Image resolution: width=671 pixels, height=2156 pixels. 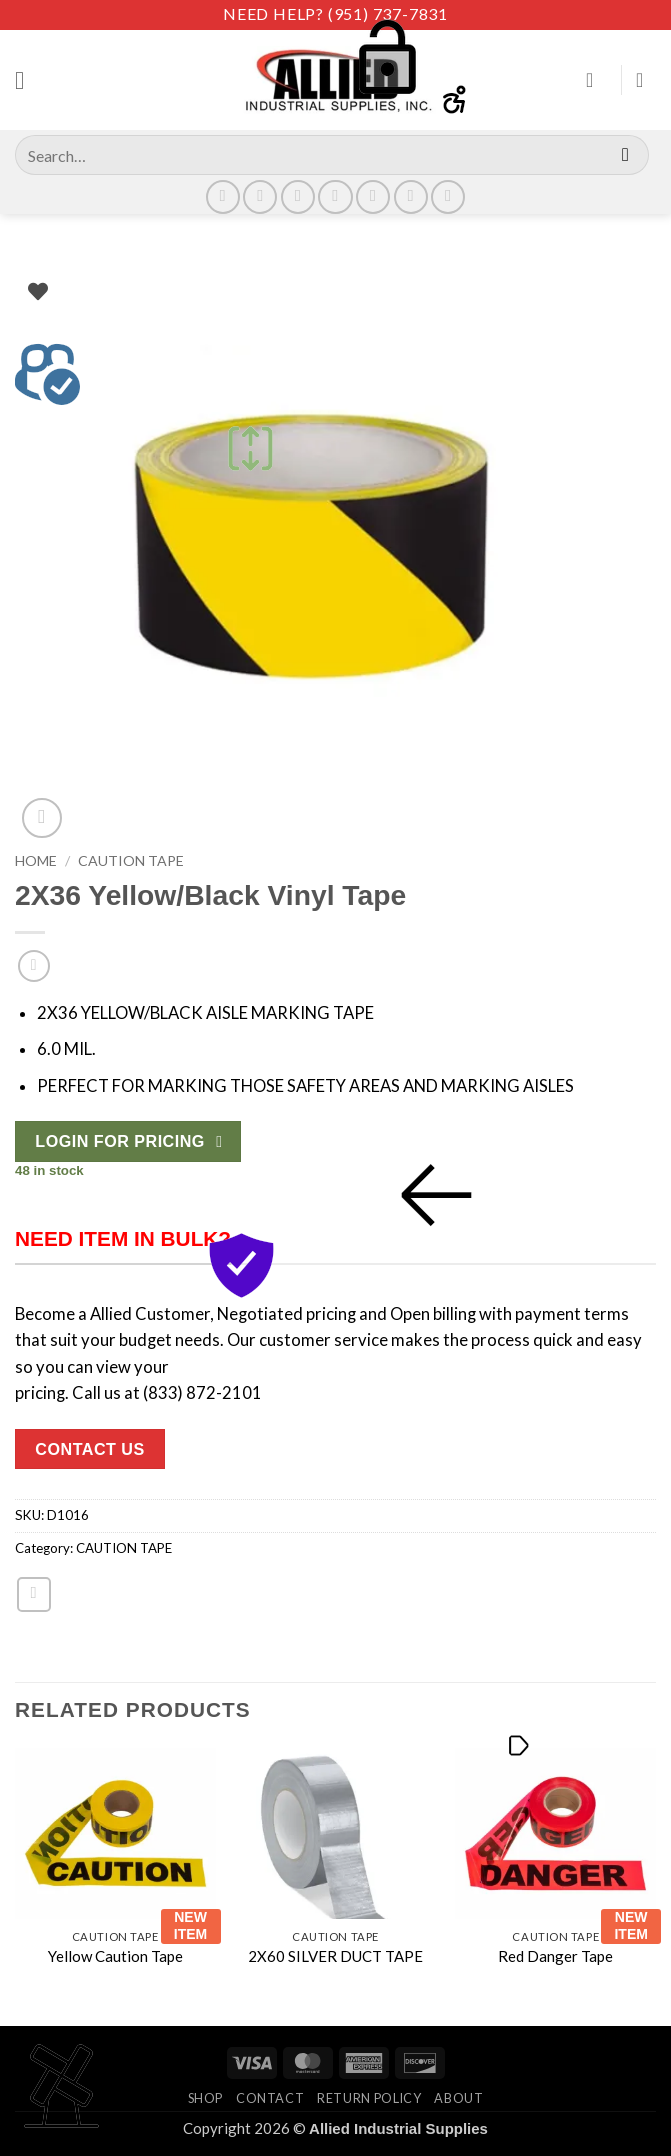 I want to click on access wind energy or renewable power settings, so click(x=61, y=2087).